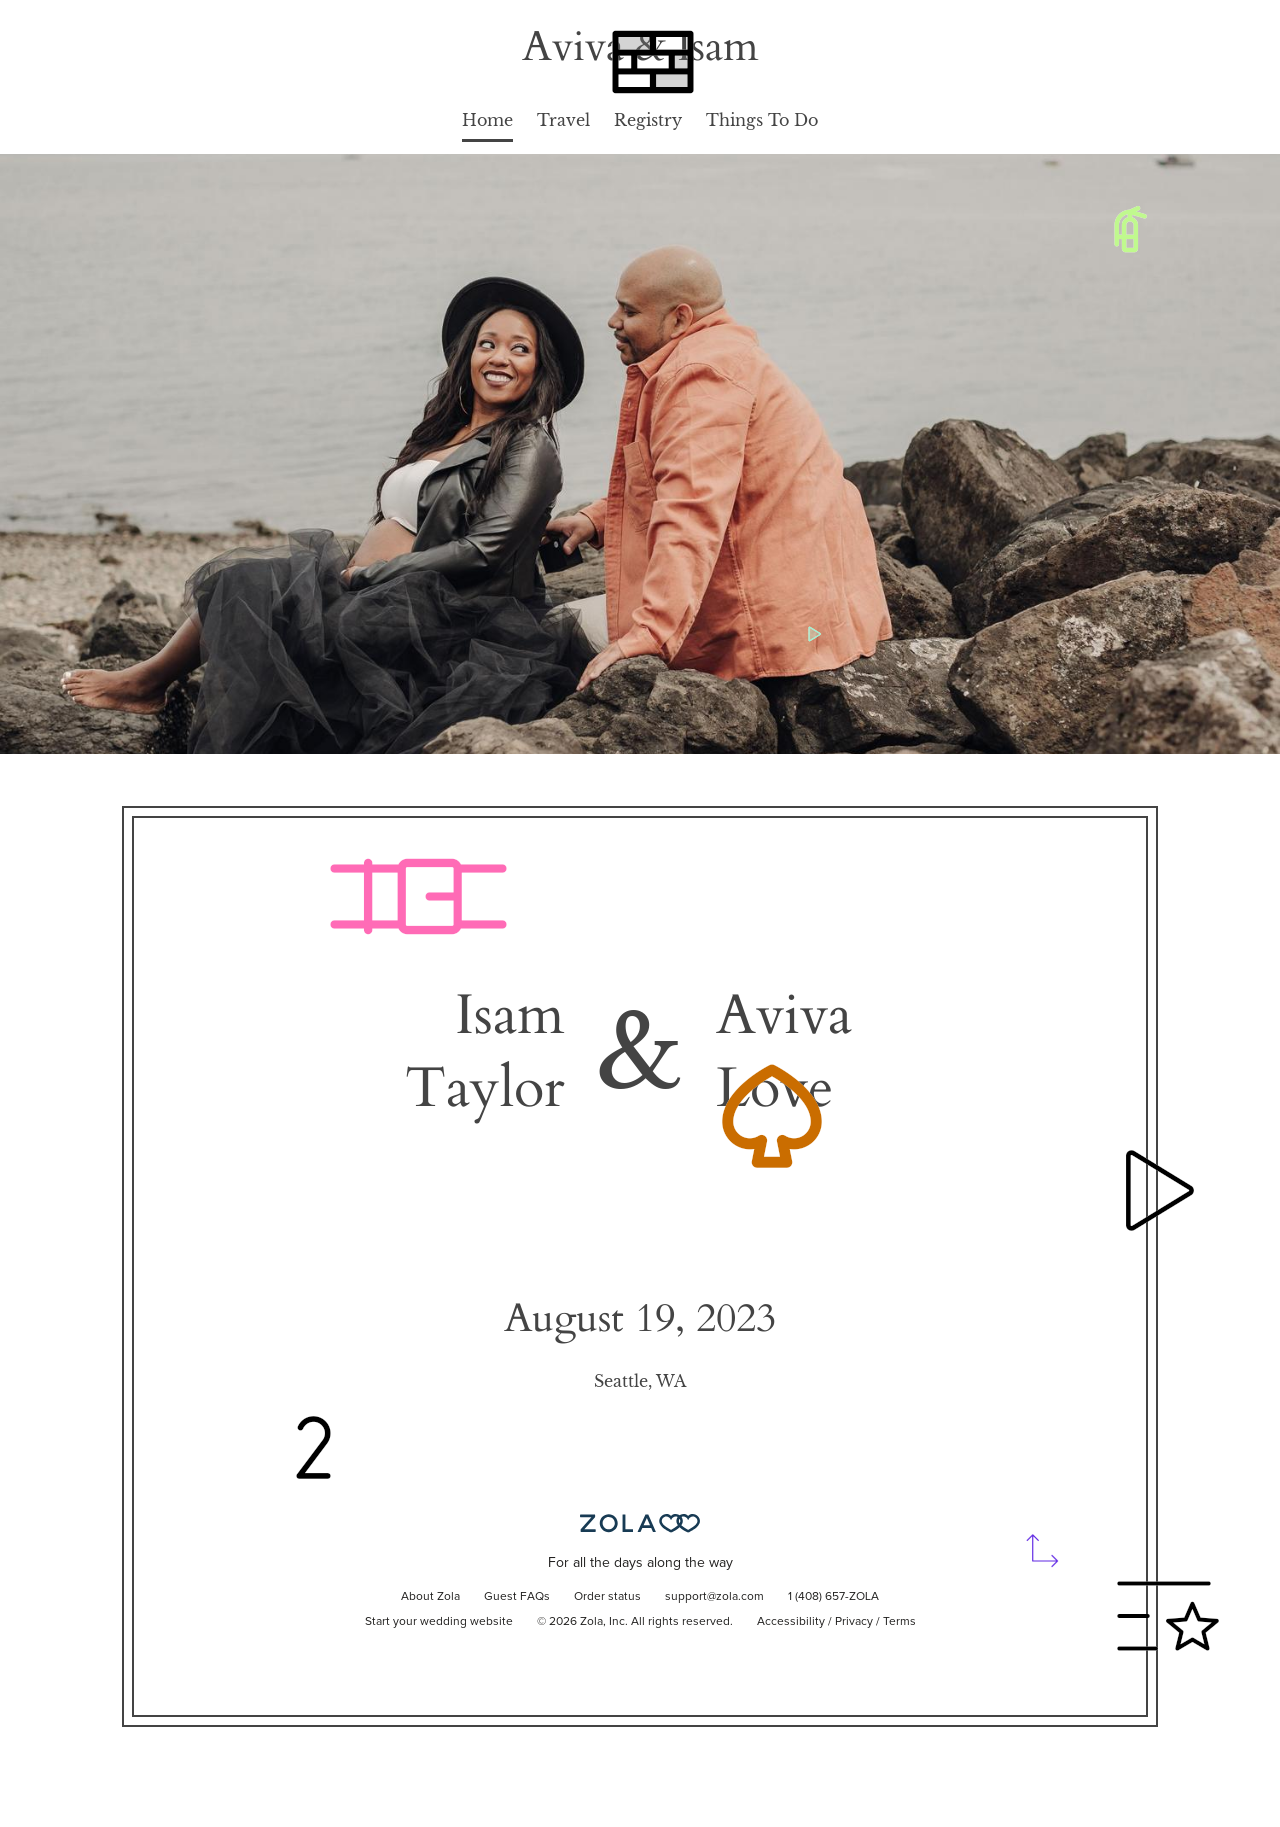 The image size is (1280, 1827). Describe the element at coordinates (653, 62) in the screenshot. I see `access wall or barrier settings` at that location.